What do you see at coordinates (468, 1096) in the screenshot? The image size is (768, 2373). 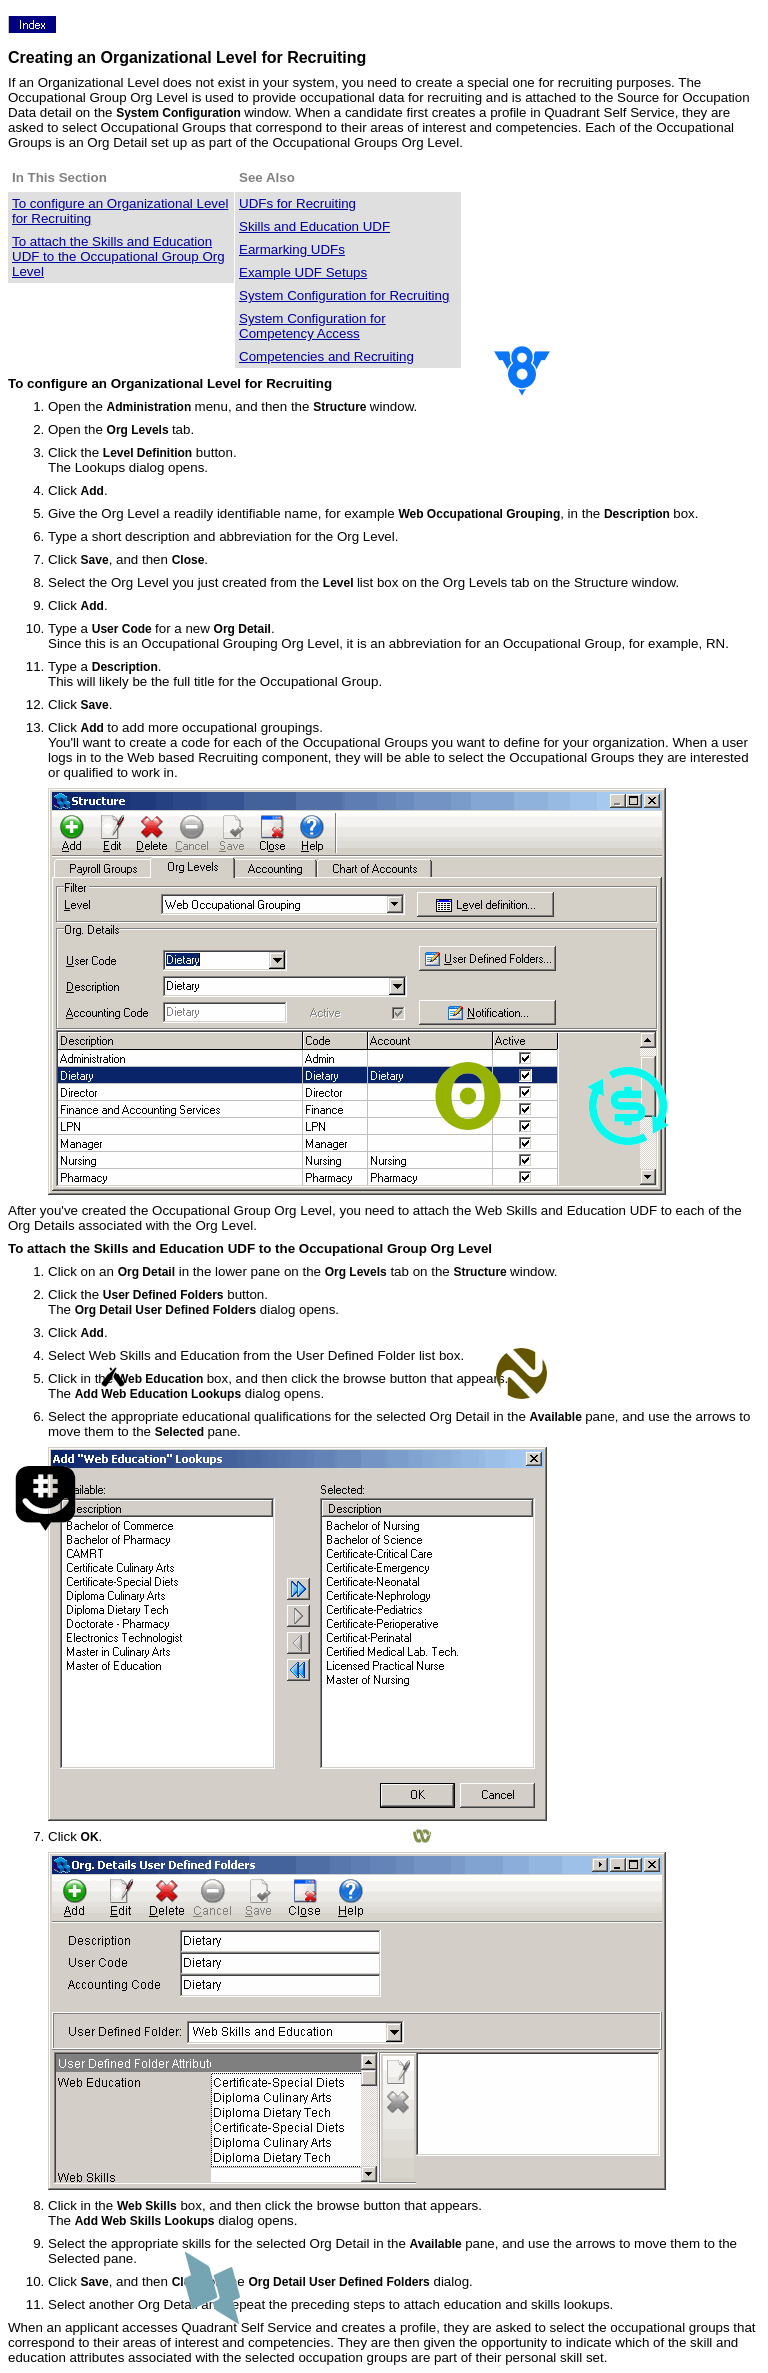 I see `open Observable data visualization platform` at bounding box center [468, 1096].